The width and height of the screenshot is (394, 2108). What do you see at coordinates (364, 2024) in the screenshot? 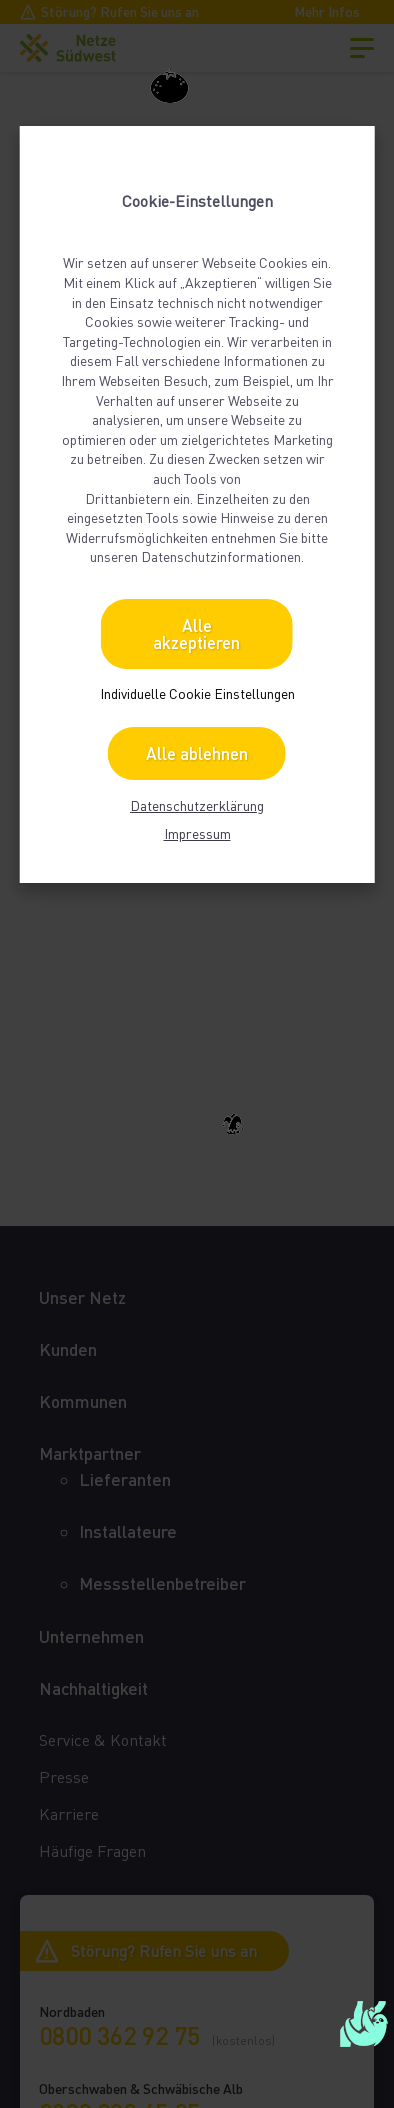
I see `sloth character or mascot icon` at bounding box center [364, 2024].